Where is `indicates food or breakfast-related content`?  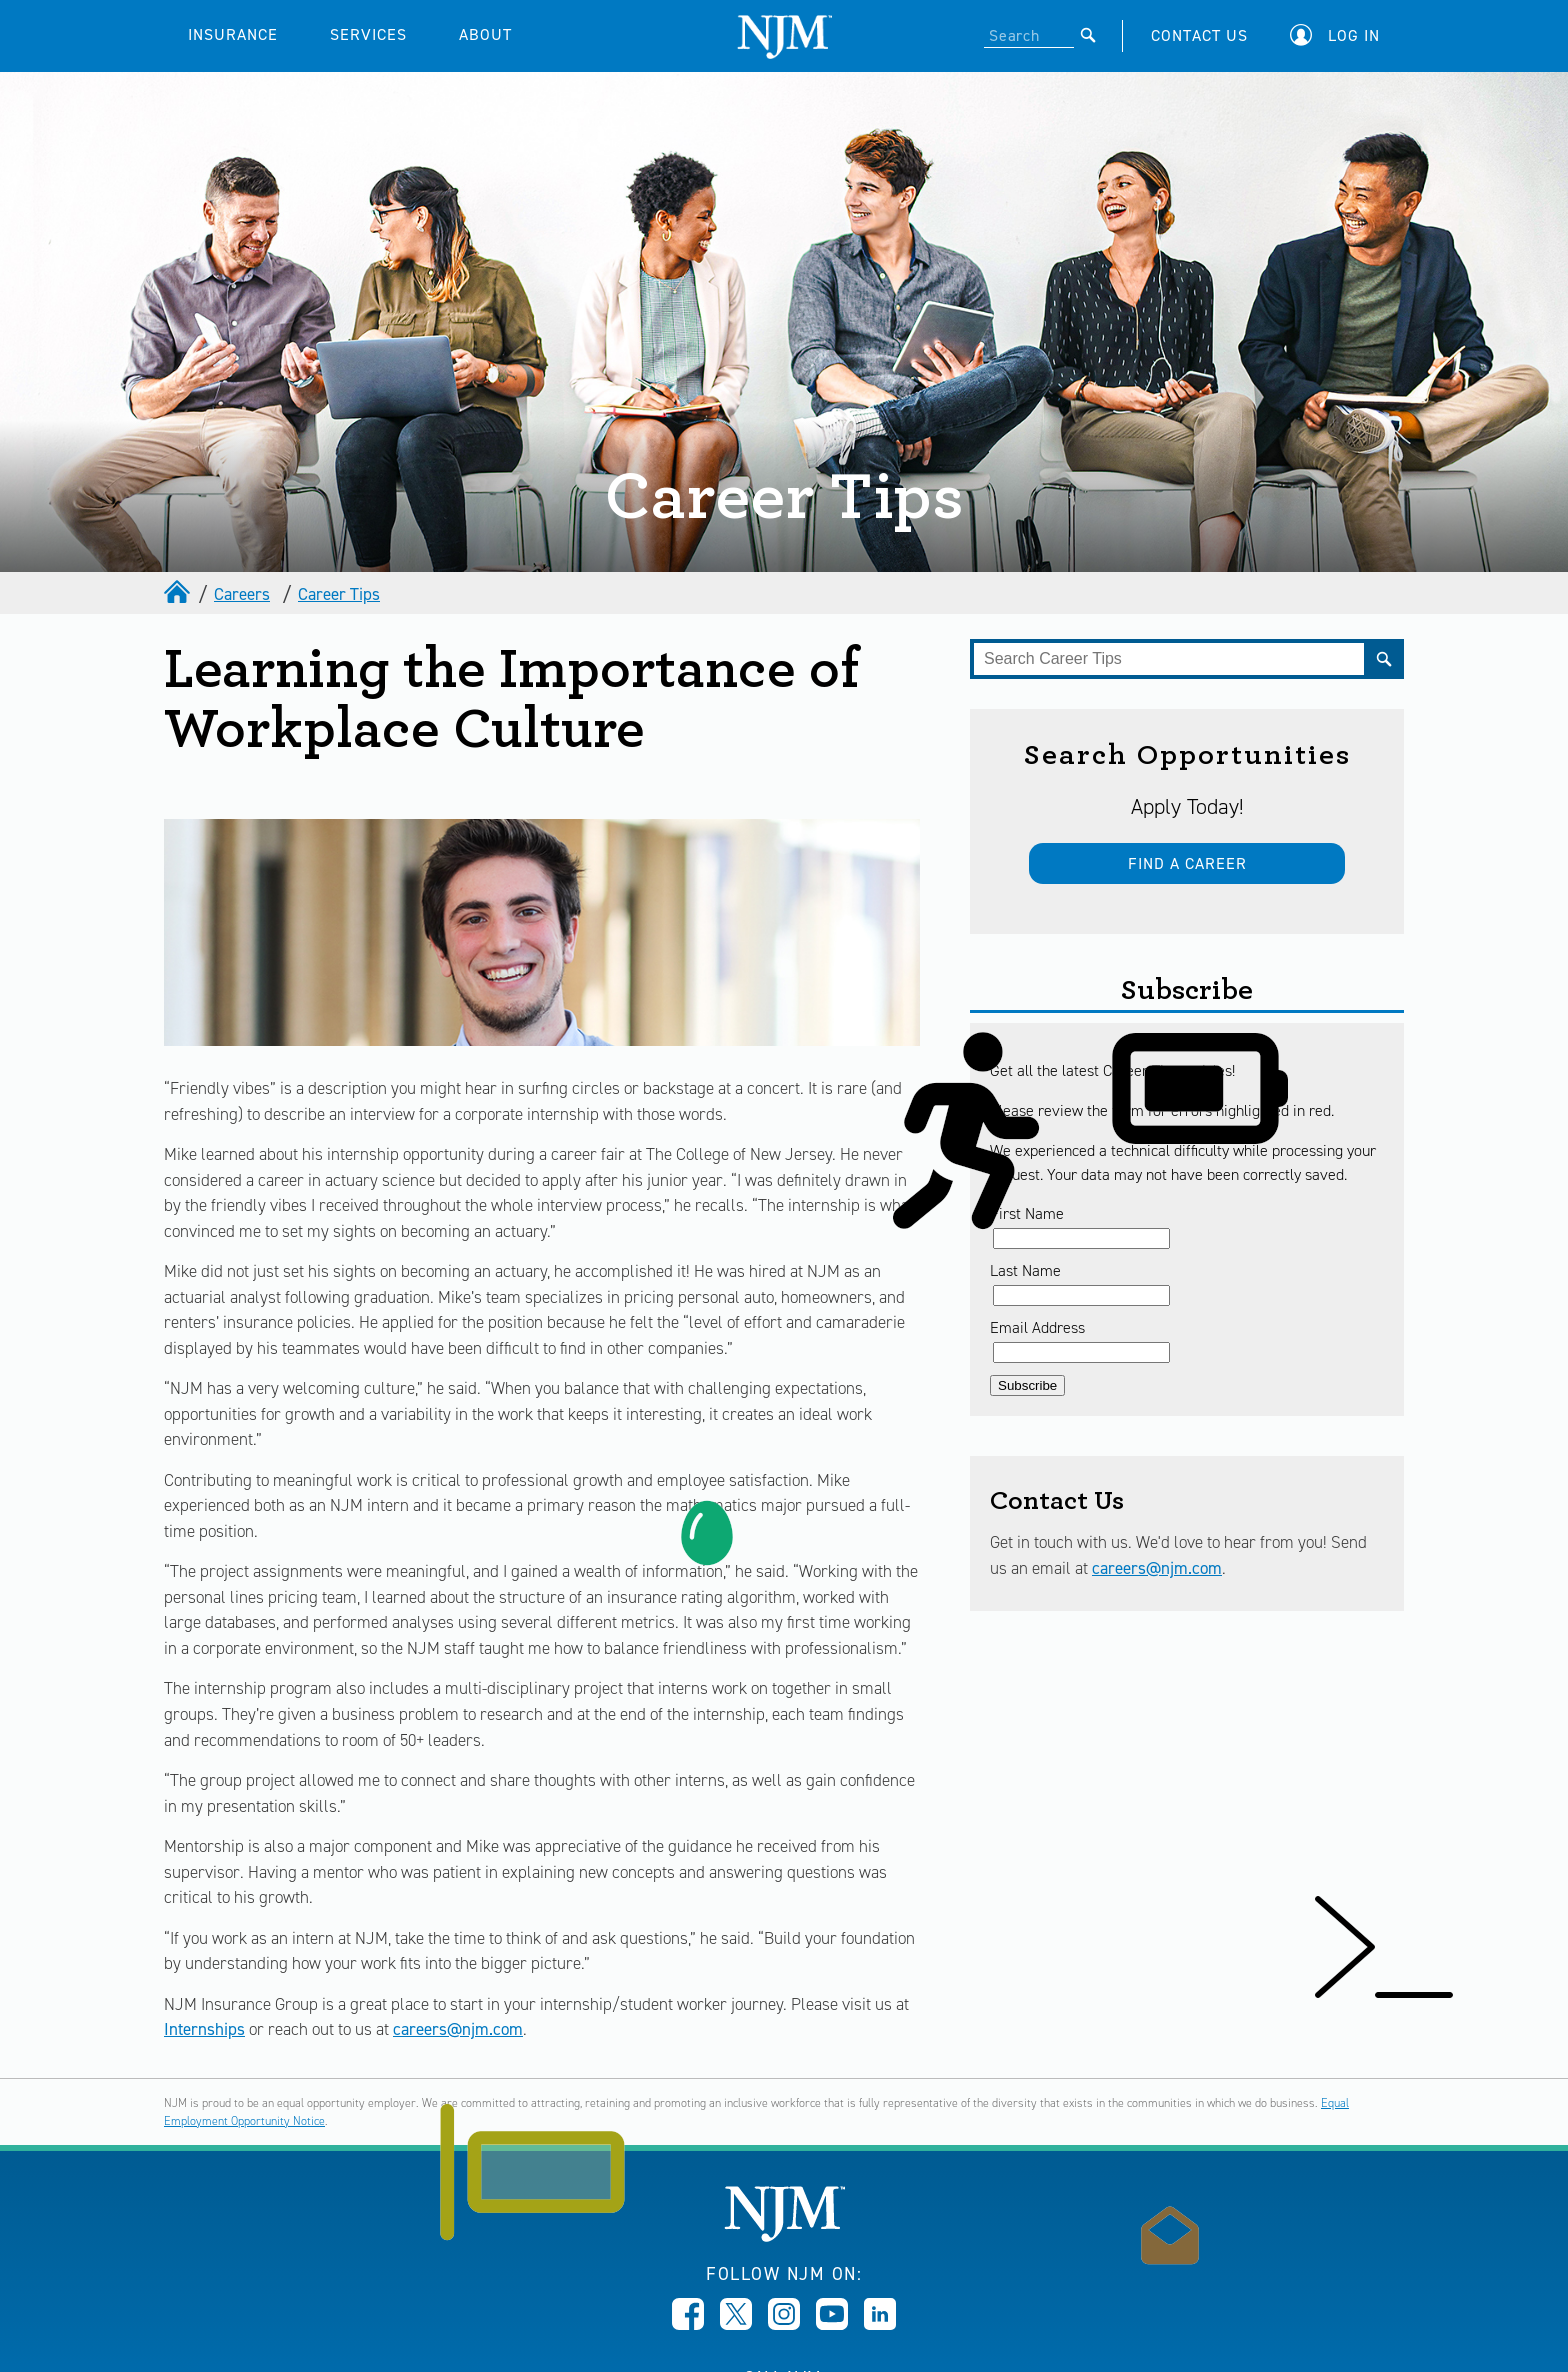
indicates food or breakfast-related content is located at coordinates (707, 1533).